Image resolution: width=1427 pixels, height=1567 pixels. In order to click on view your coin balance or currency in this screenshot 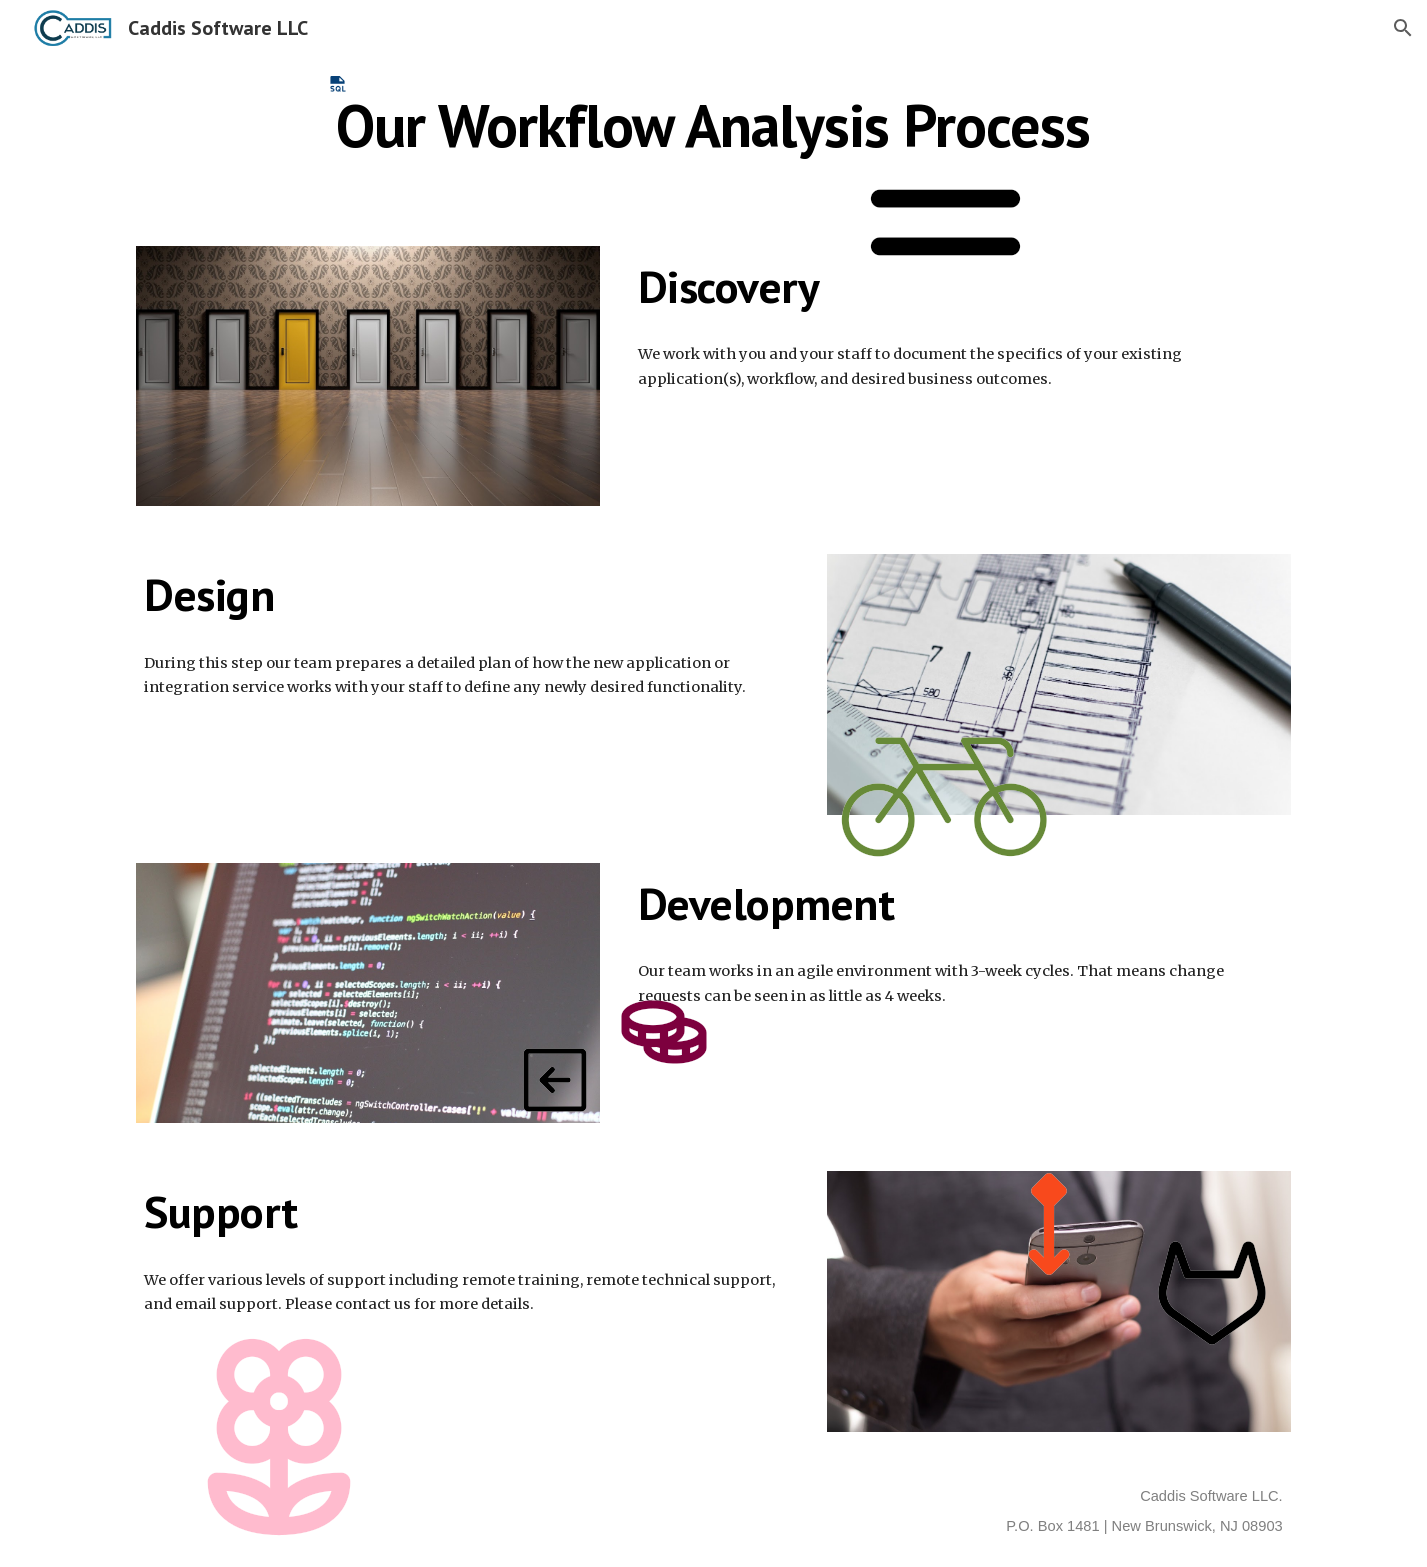, I will do `click(664, 1032)`.